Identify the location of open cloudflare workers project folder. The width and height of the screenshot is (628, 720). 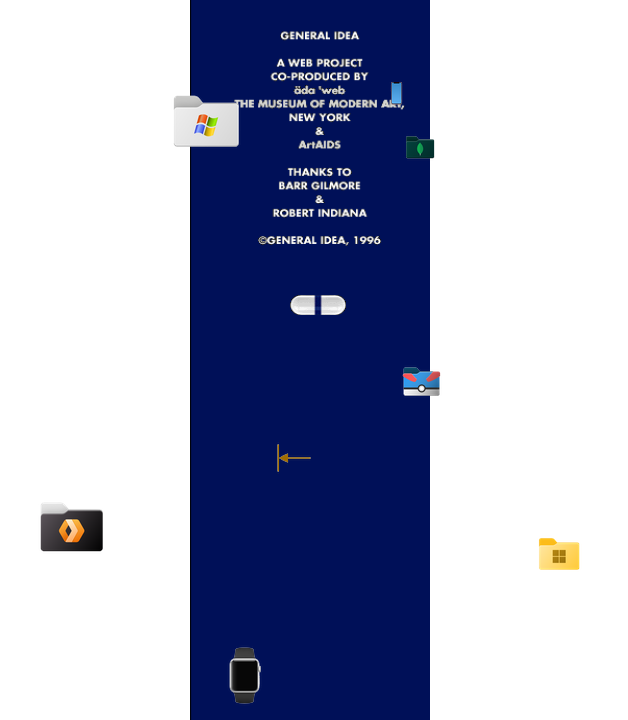
(71, 528).